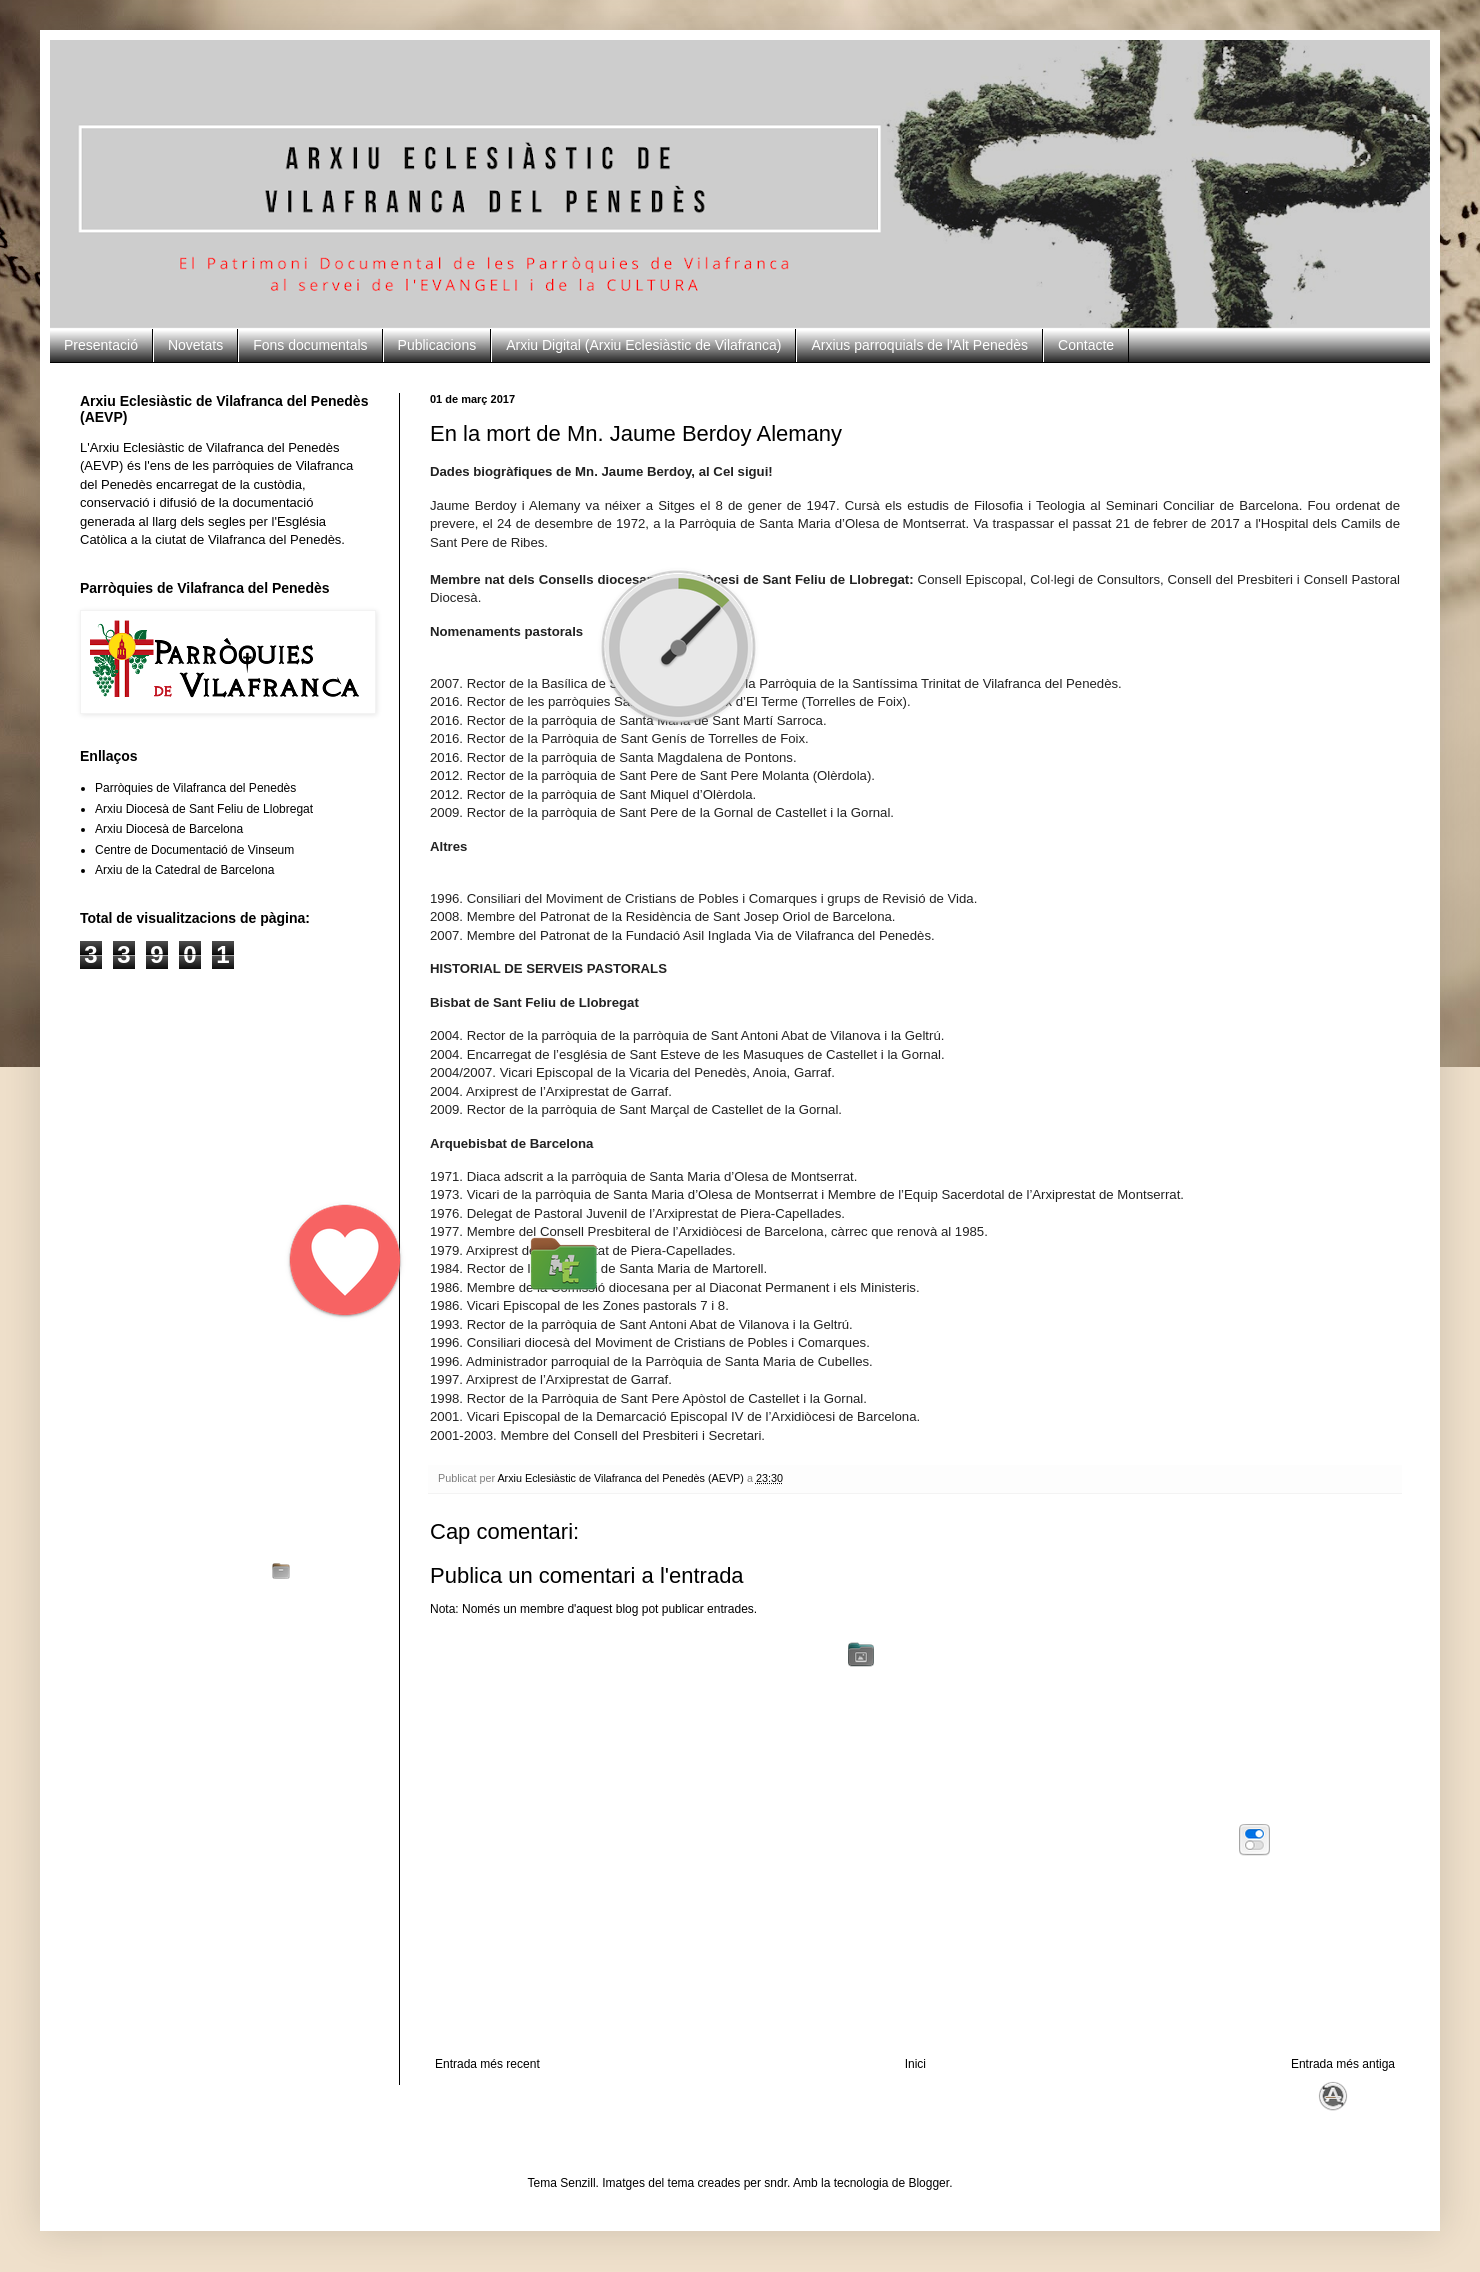 This screenshot has height=2272, width=1480. Describe the element at coordinates (1333, 2096) in the screenshot. I see `open the software updater application` at that location.